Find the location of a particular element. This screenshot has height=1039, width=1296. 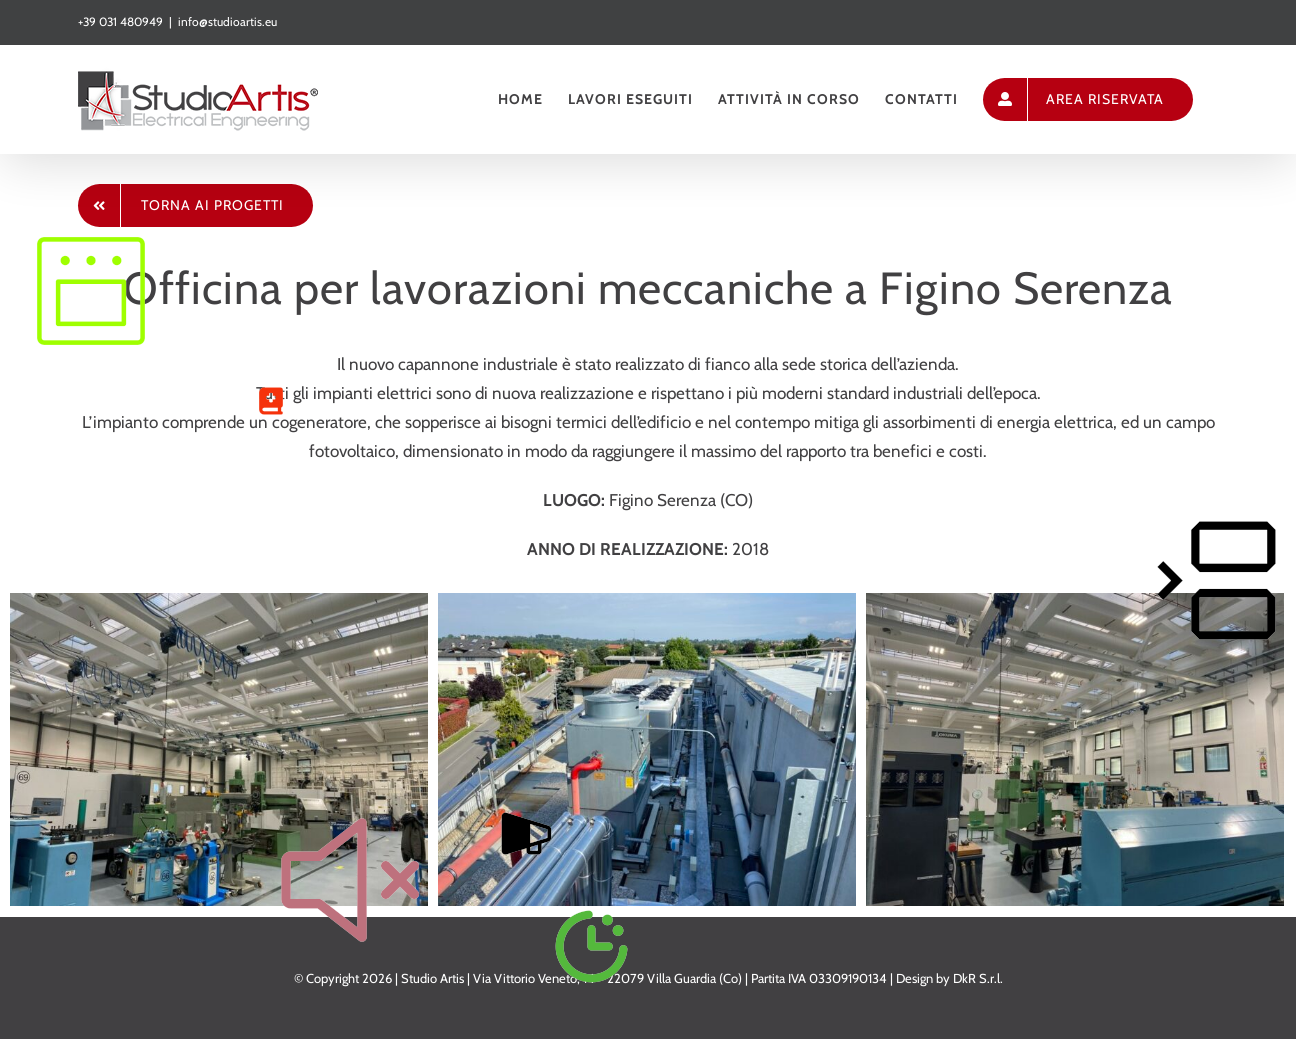

access oven or cooking appliance controls is located at coordinates (91, 291).